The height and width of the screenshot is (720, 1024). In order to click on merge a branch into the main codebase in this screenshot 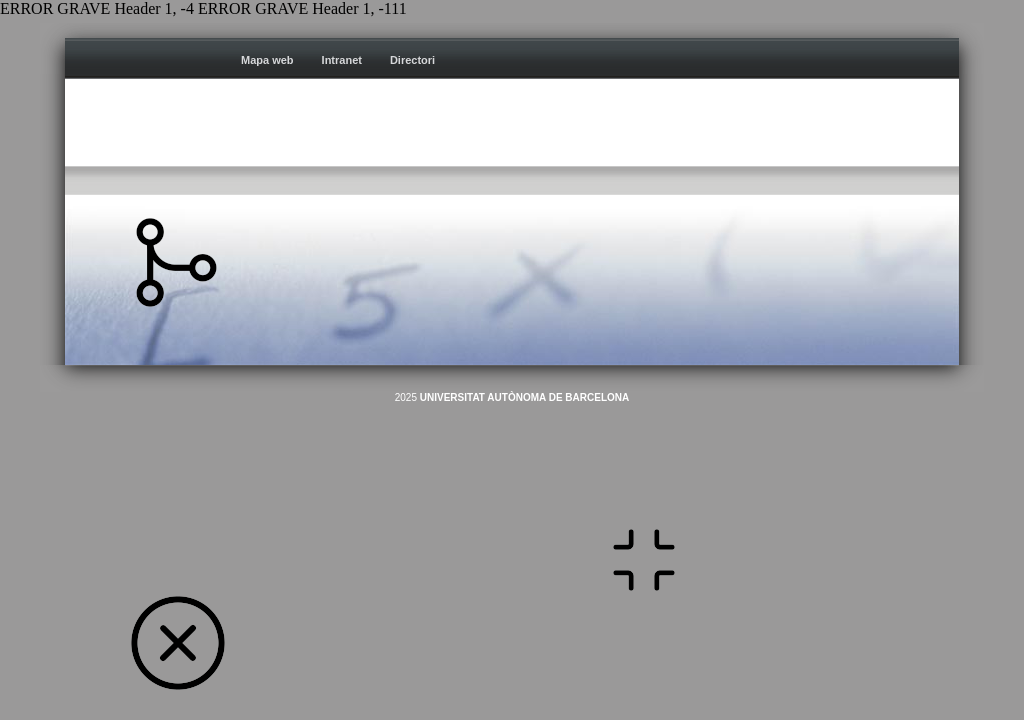, I will do `click(176, 262)`.